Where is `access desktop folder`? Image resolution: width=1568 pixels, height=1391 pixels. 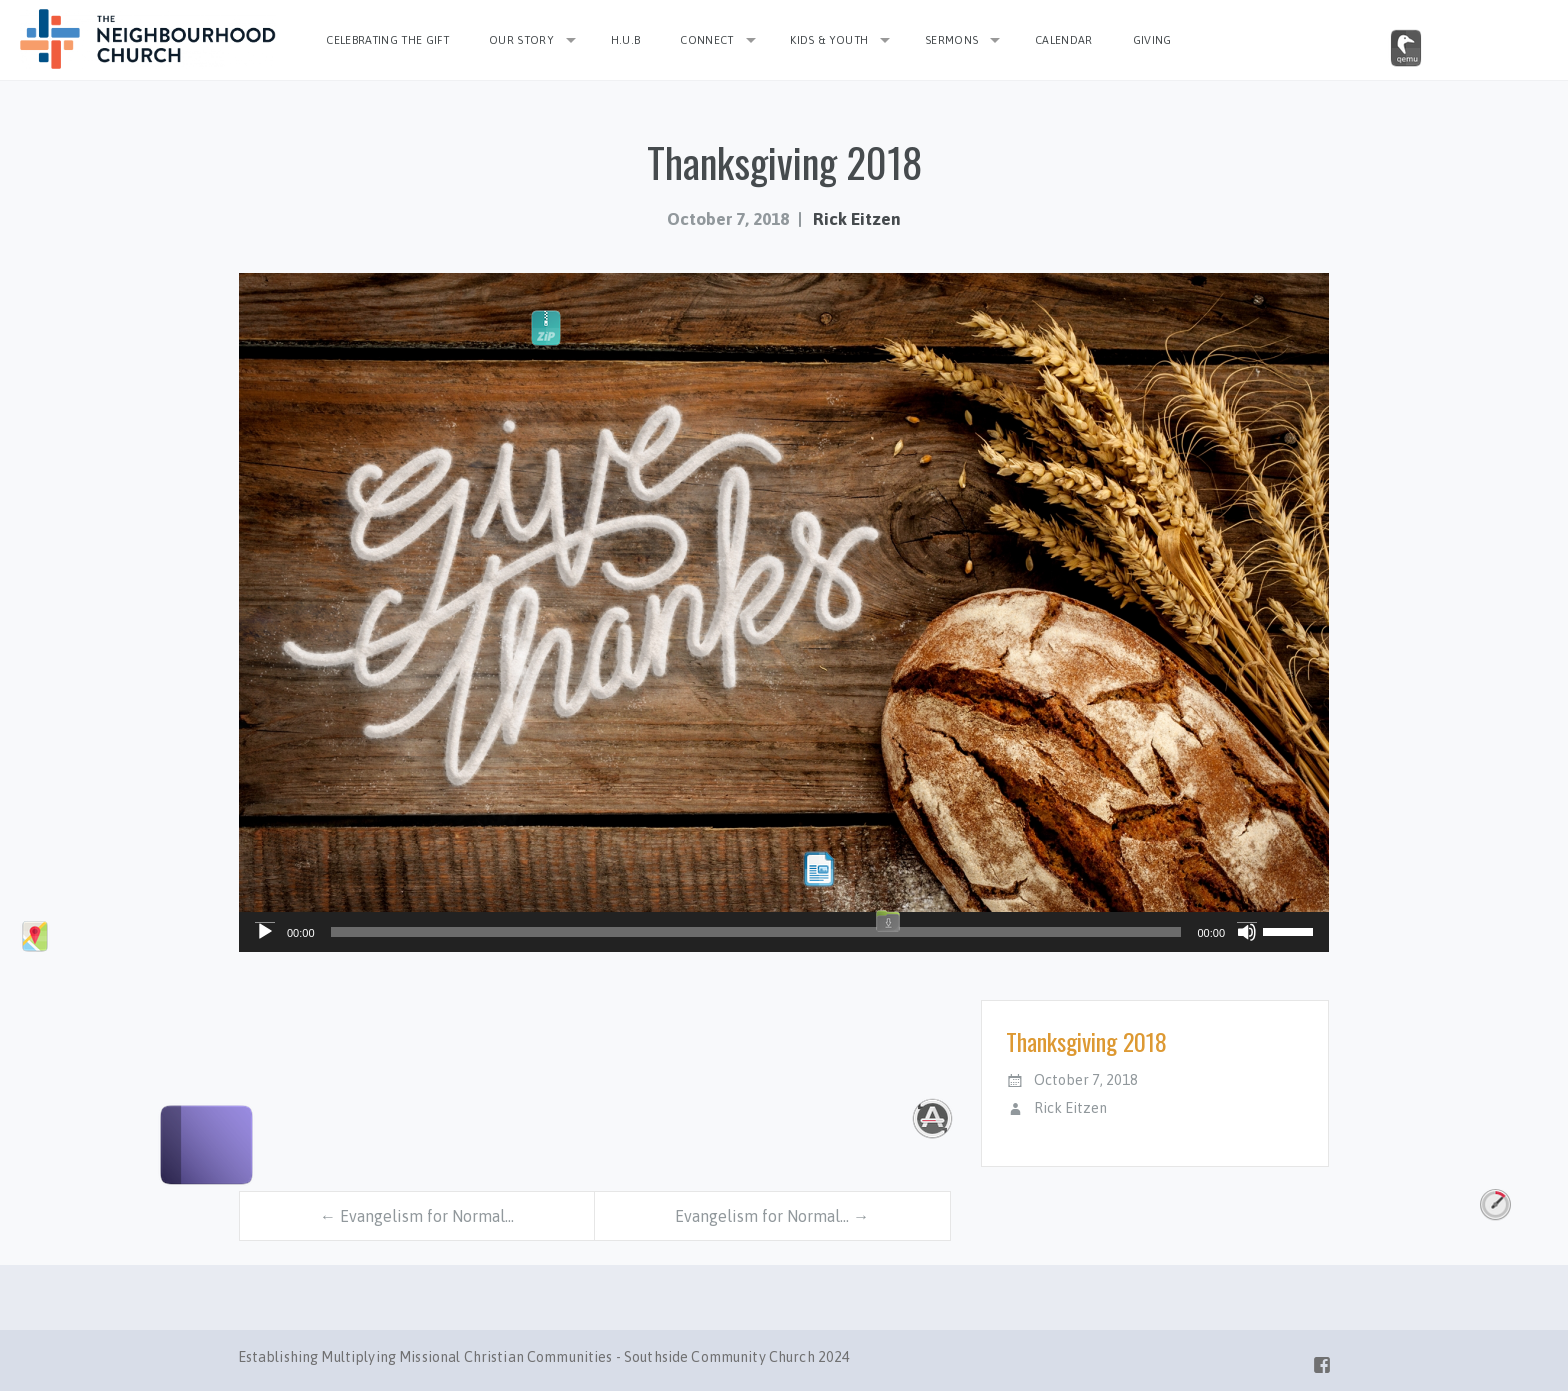
access desktop folder is located at coordinates (206, 1141).